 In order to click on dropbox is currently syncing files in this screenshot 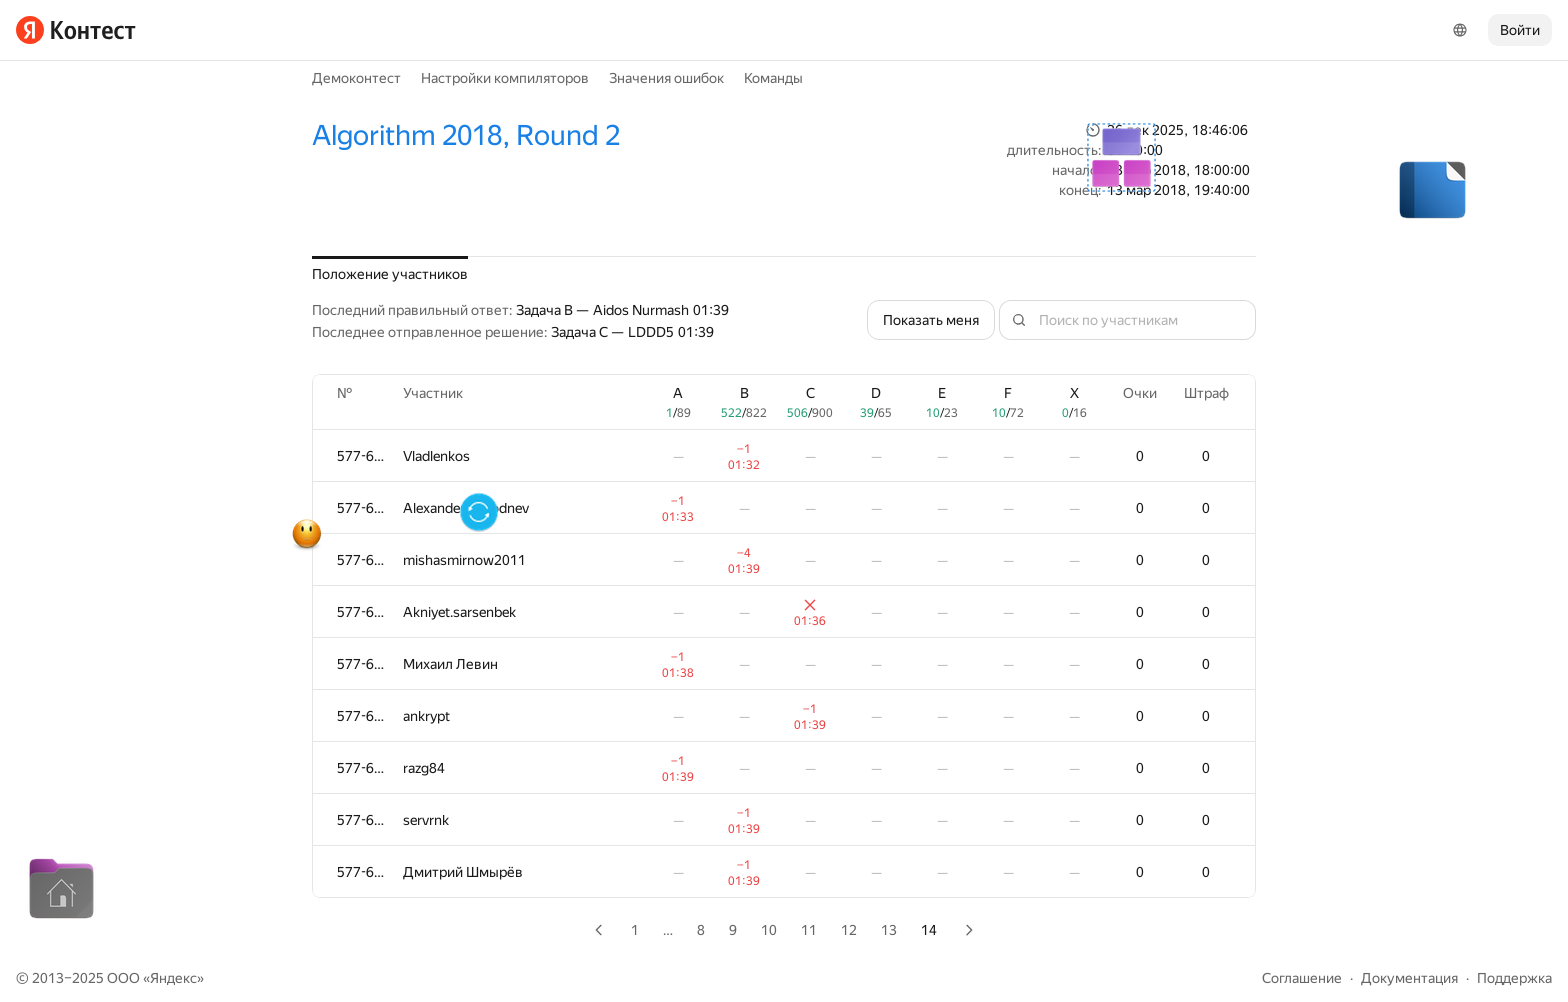, I will do `click(479, 512)`.